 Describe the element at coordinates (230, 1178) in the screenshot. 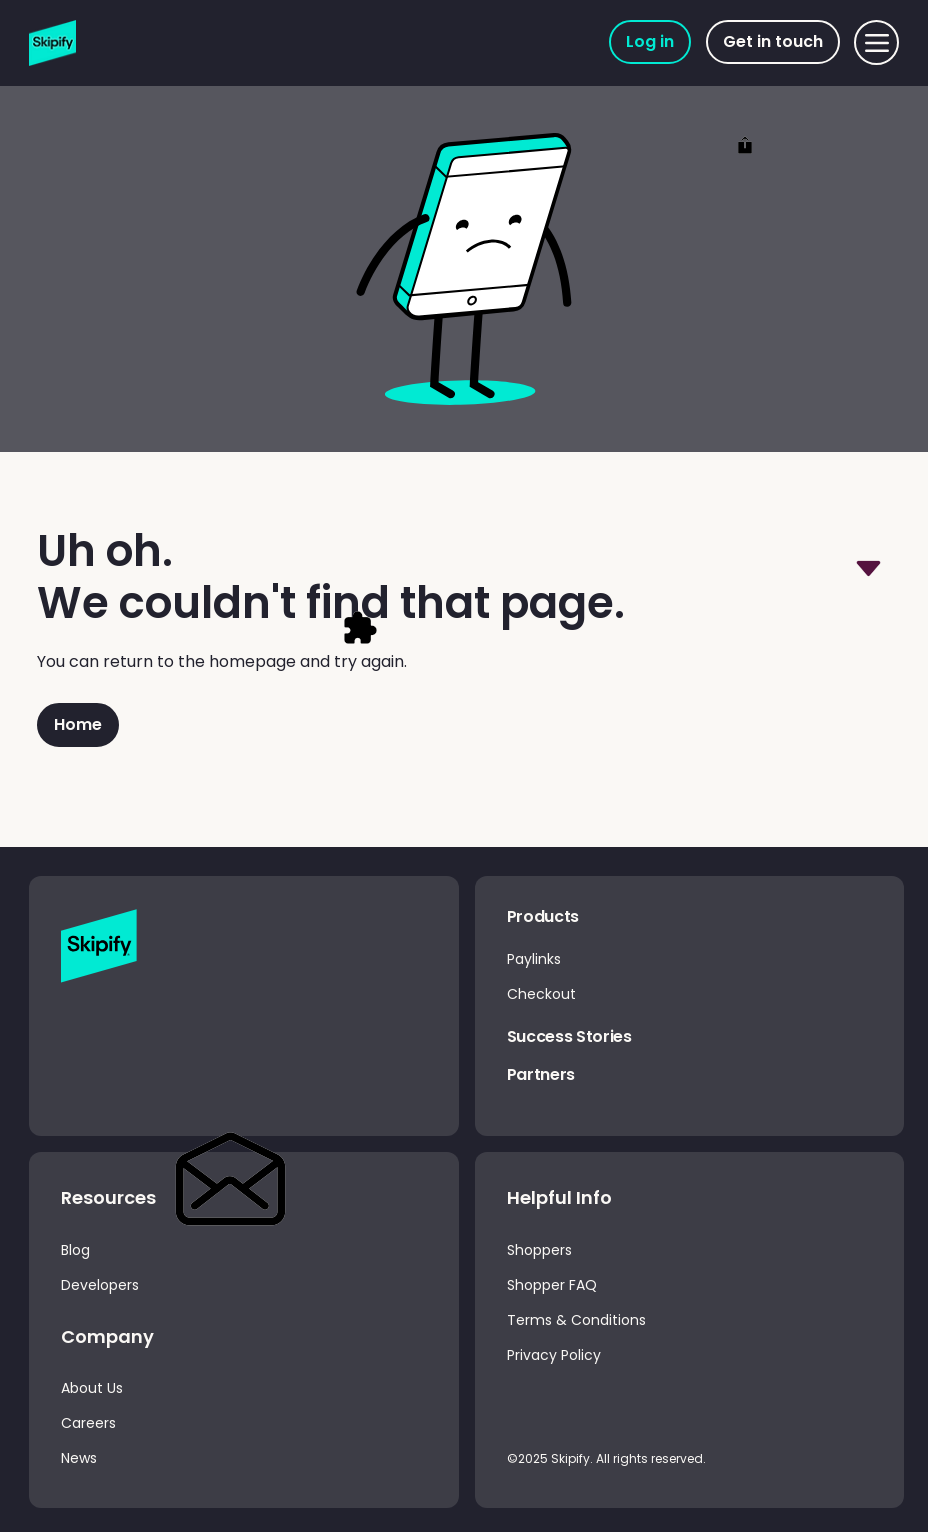

I see `view an opened or read email` at that location.